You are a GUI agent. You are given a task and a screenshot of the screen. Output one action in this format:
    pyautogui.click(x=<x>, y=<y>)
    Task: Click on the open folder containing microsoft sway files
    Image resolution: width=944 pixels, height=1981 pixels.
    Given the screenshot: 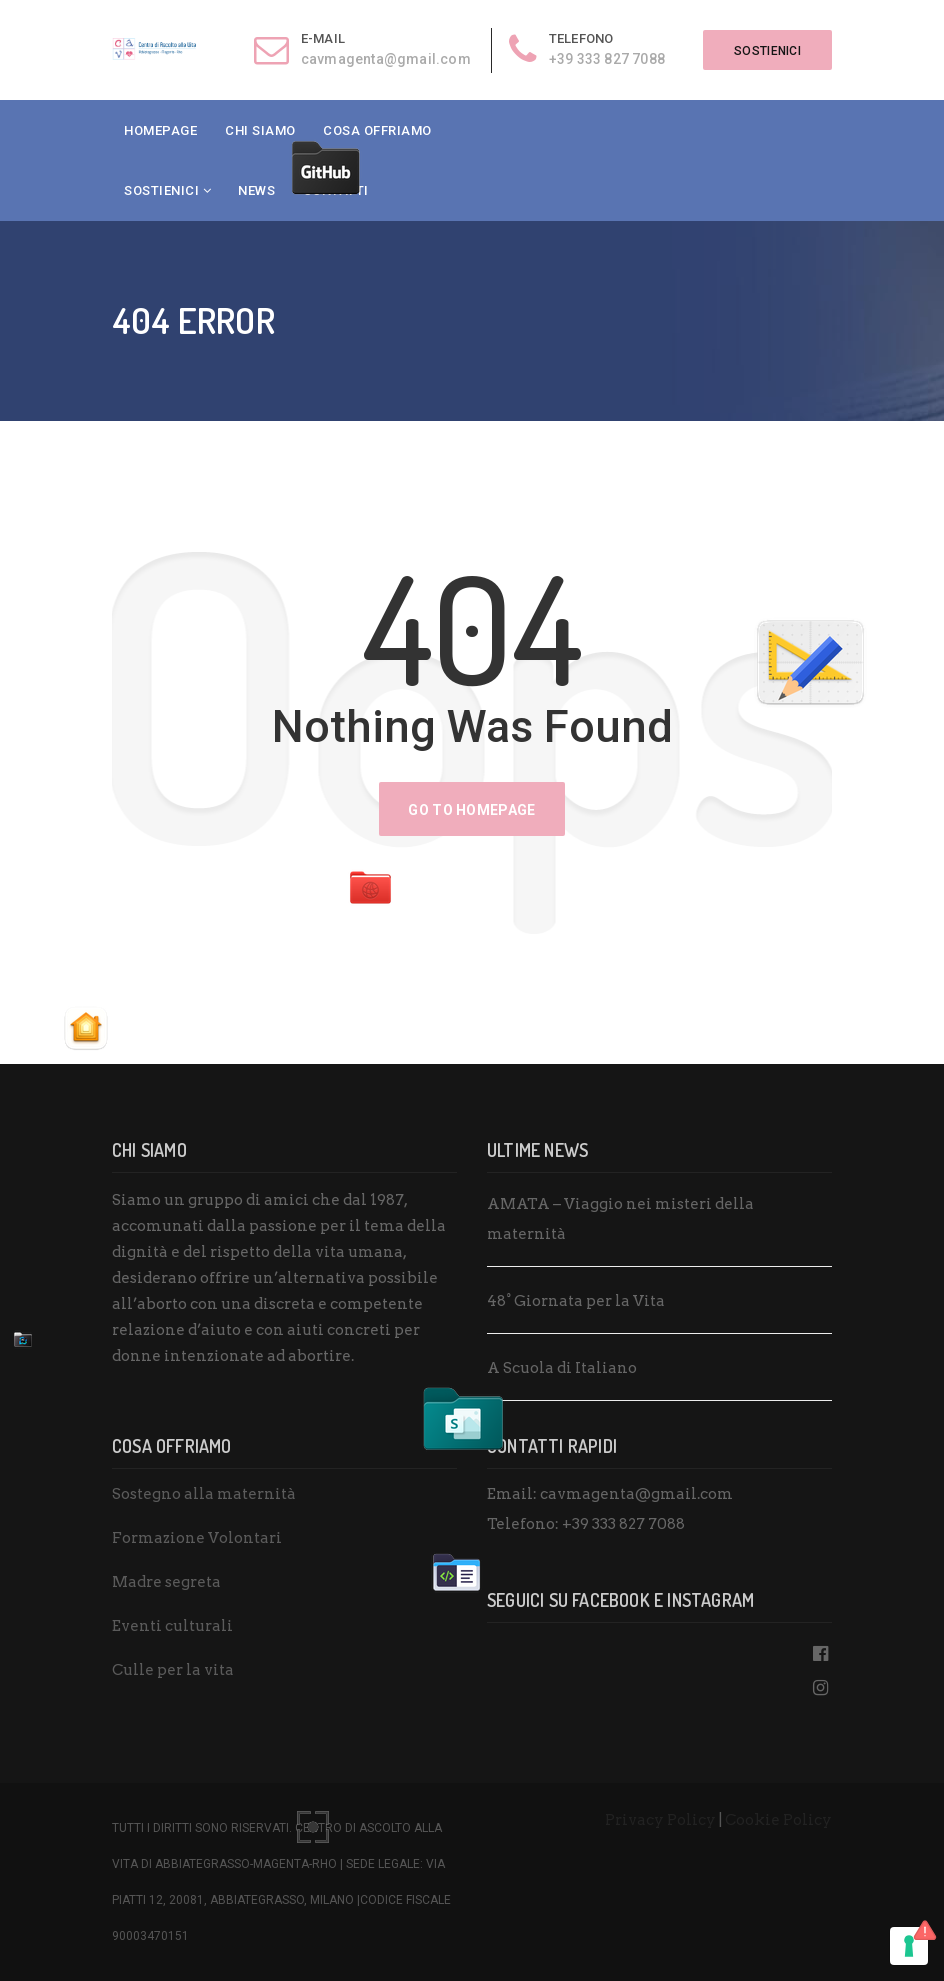 What is the action you would take?
    pyautogui.click(x=463, y=1421)
    